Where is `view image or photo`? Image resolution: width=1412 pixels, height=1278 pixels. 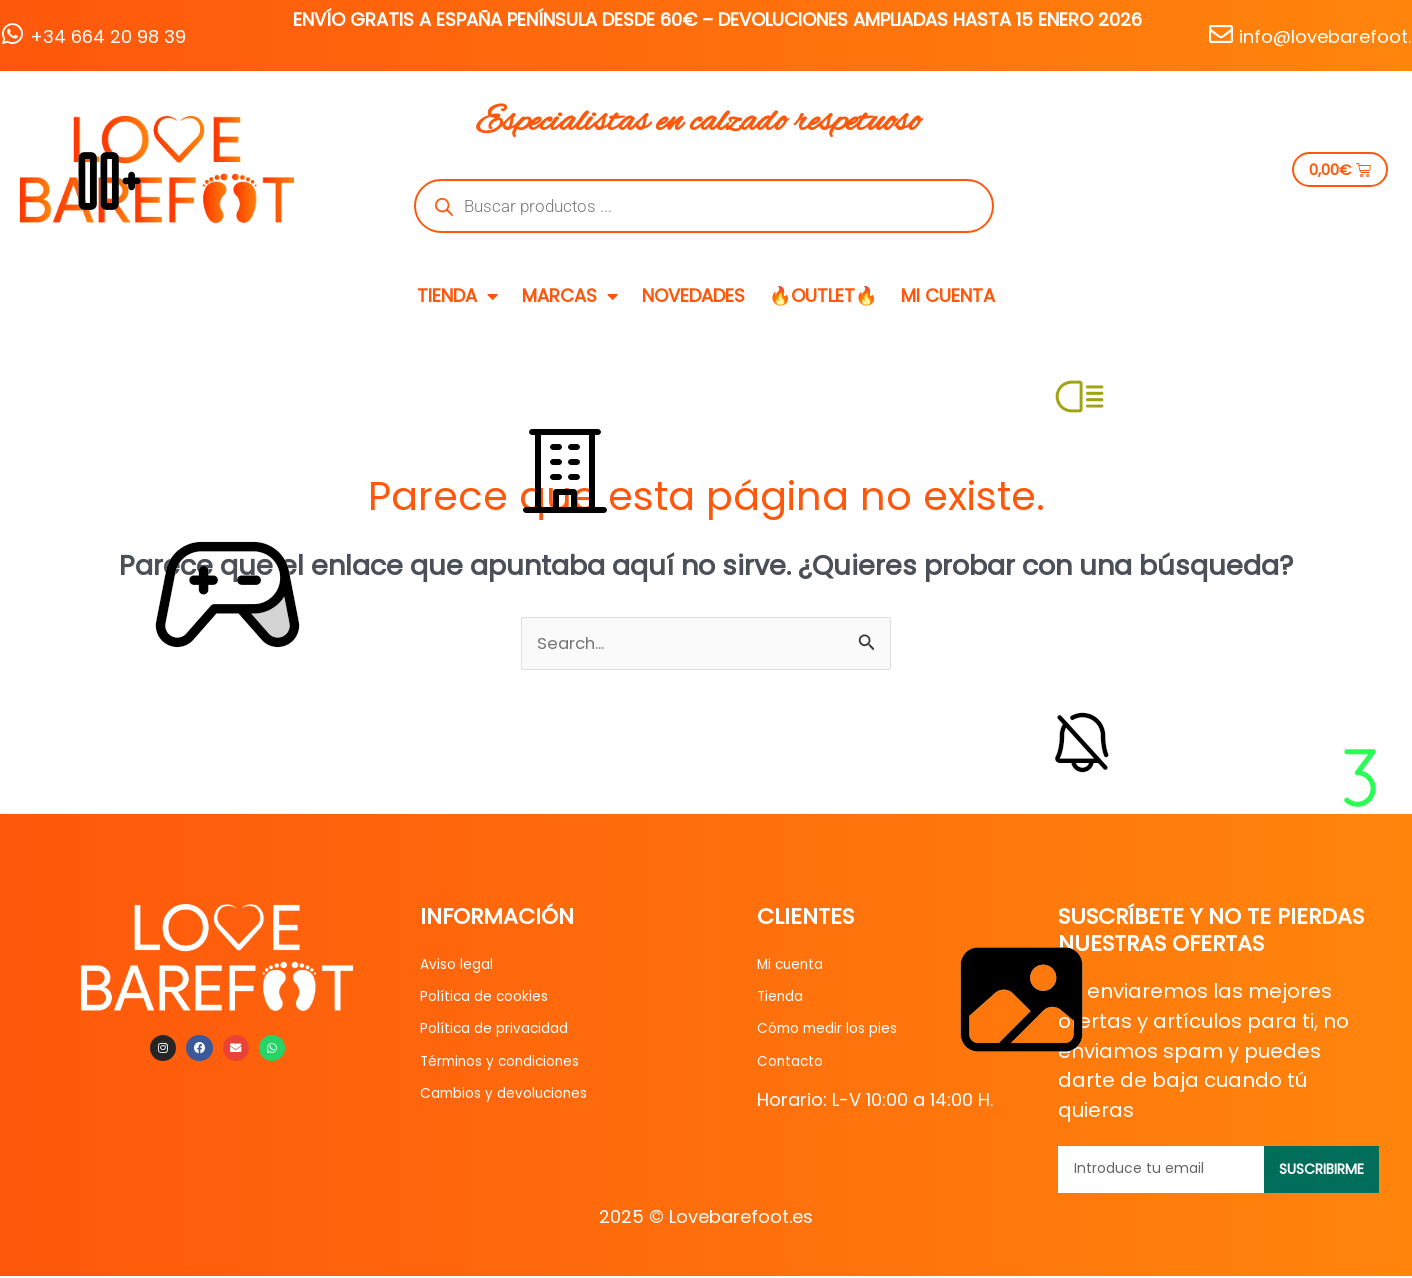
view image or photo is located at coordinates (1021, 999).